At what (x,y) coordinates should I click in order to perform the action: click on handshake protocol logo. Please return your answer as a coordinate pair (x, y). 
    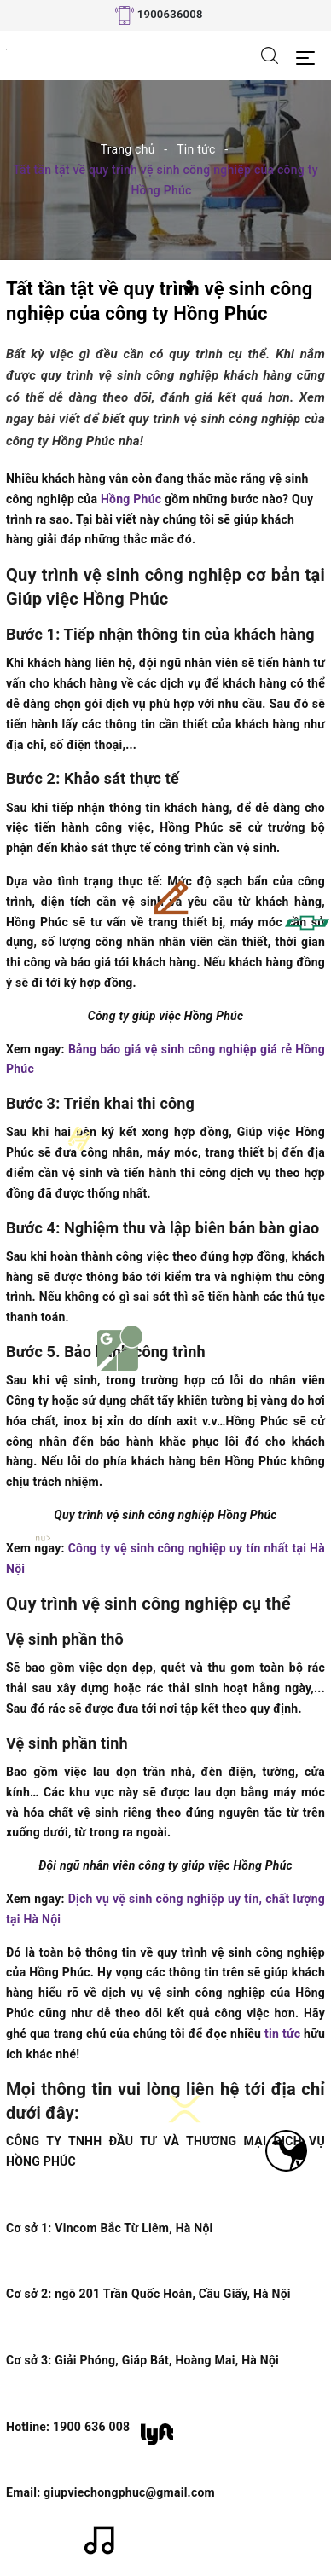
    Looking at the image, I should click on (79, 1139).